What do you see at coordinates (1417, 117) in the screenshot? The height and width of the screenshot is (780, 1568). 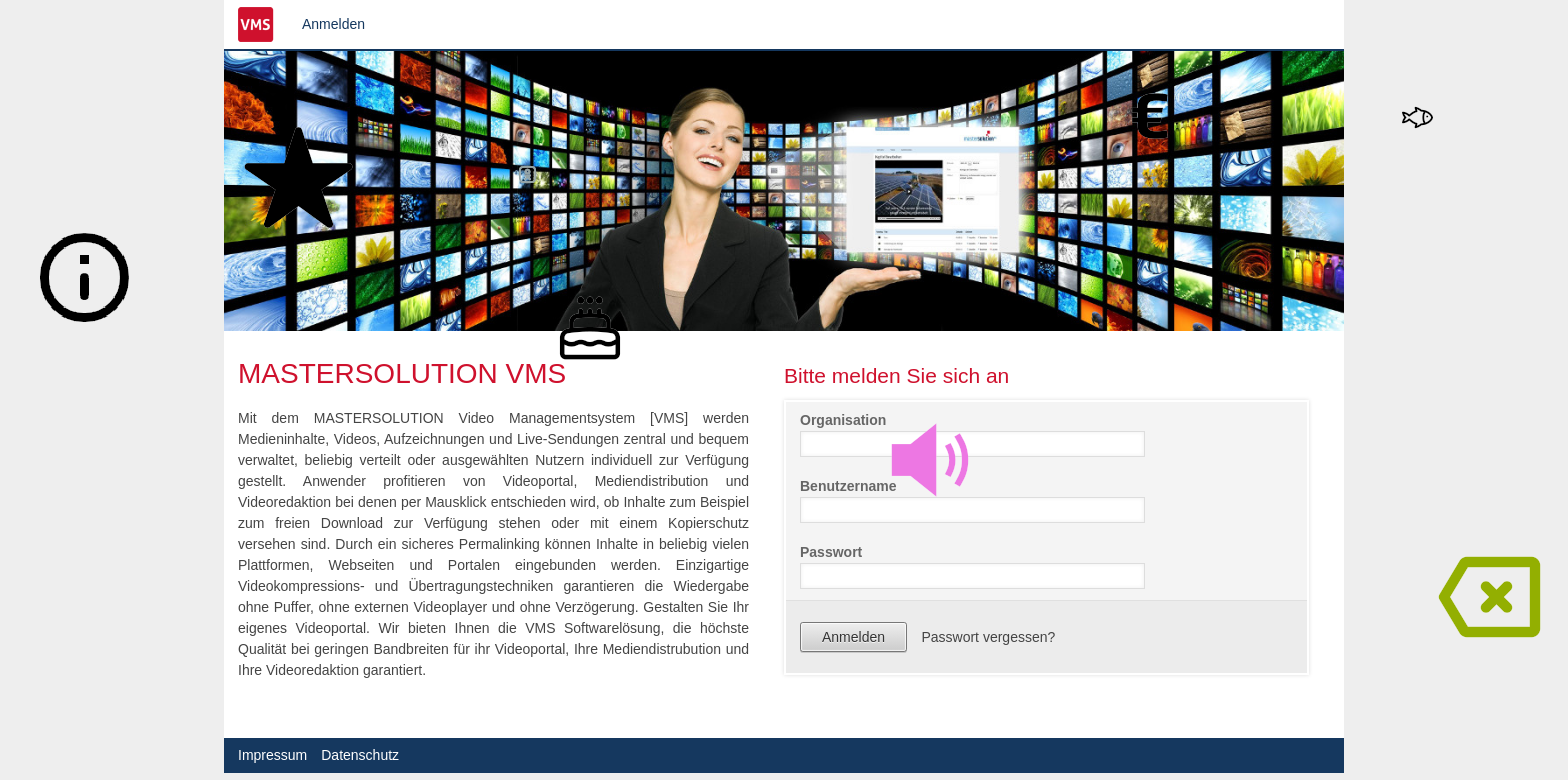 I see `indicates seafood or fish-related content` at bounding box center [1417, 117].